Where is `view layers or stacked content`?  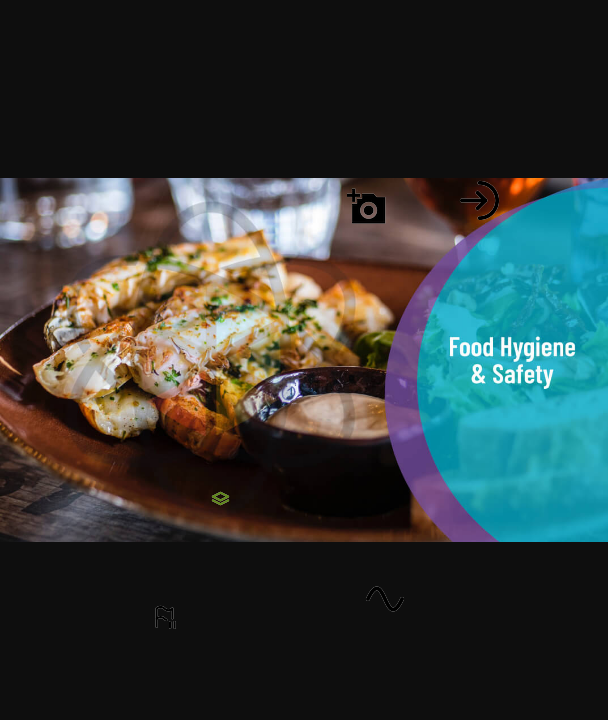
view layers or stacked content is located at coordinates (220, 498).